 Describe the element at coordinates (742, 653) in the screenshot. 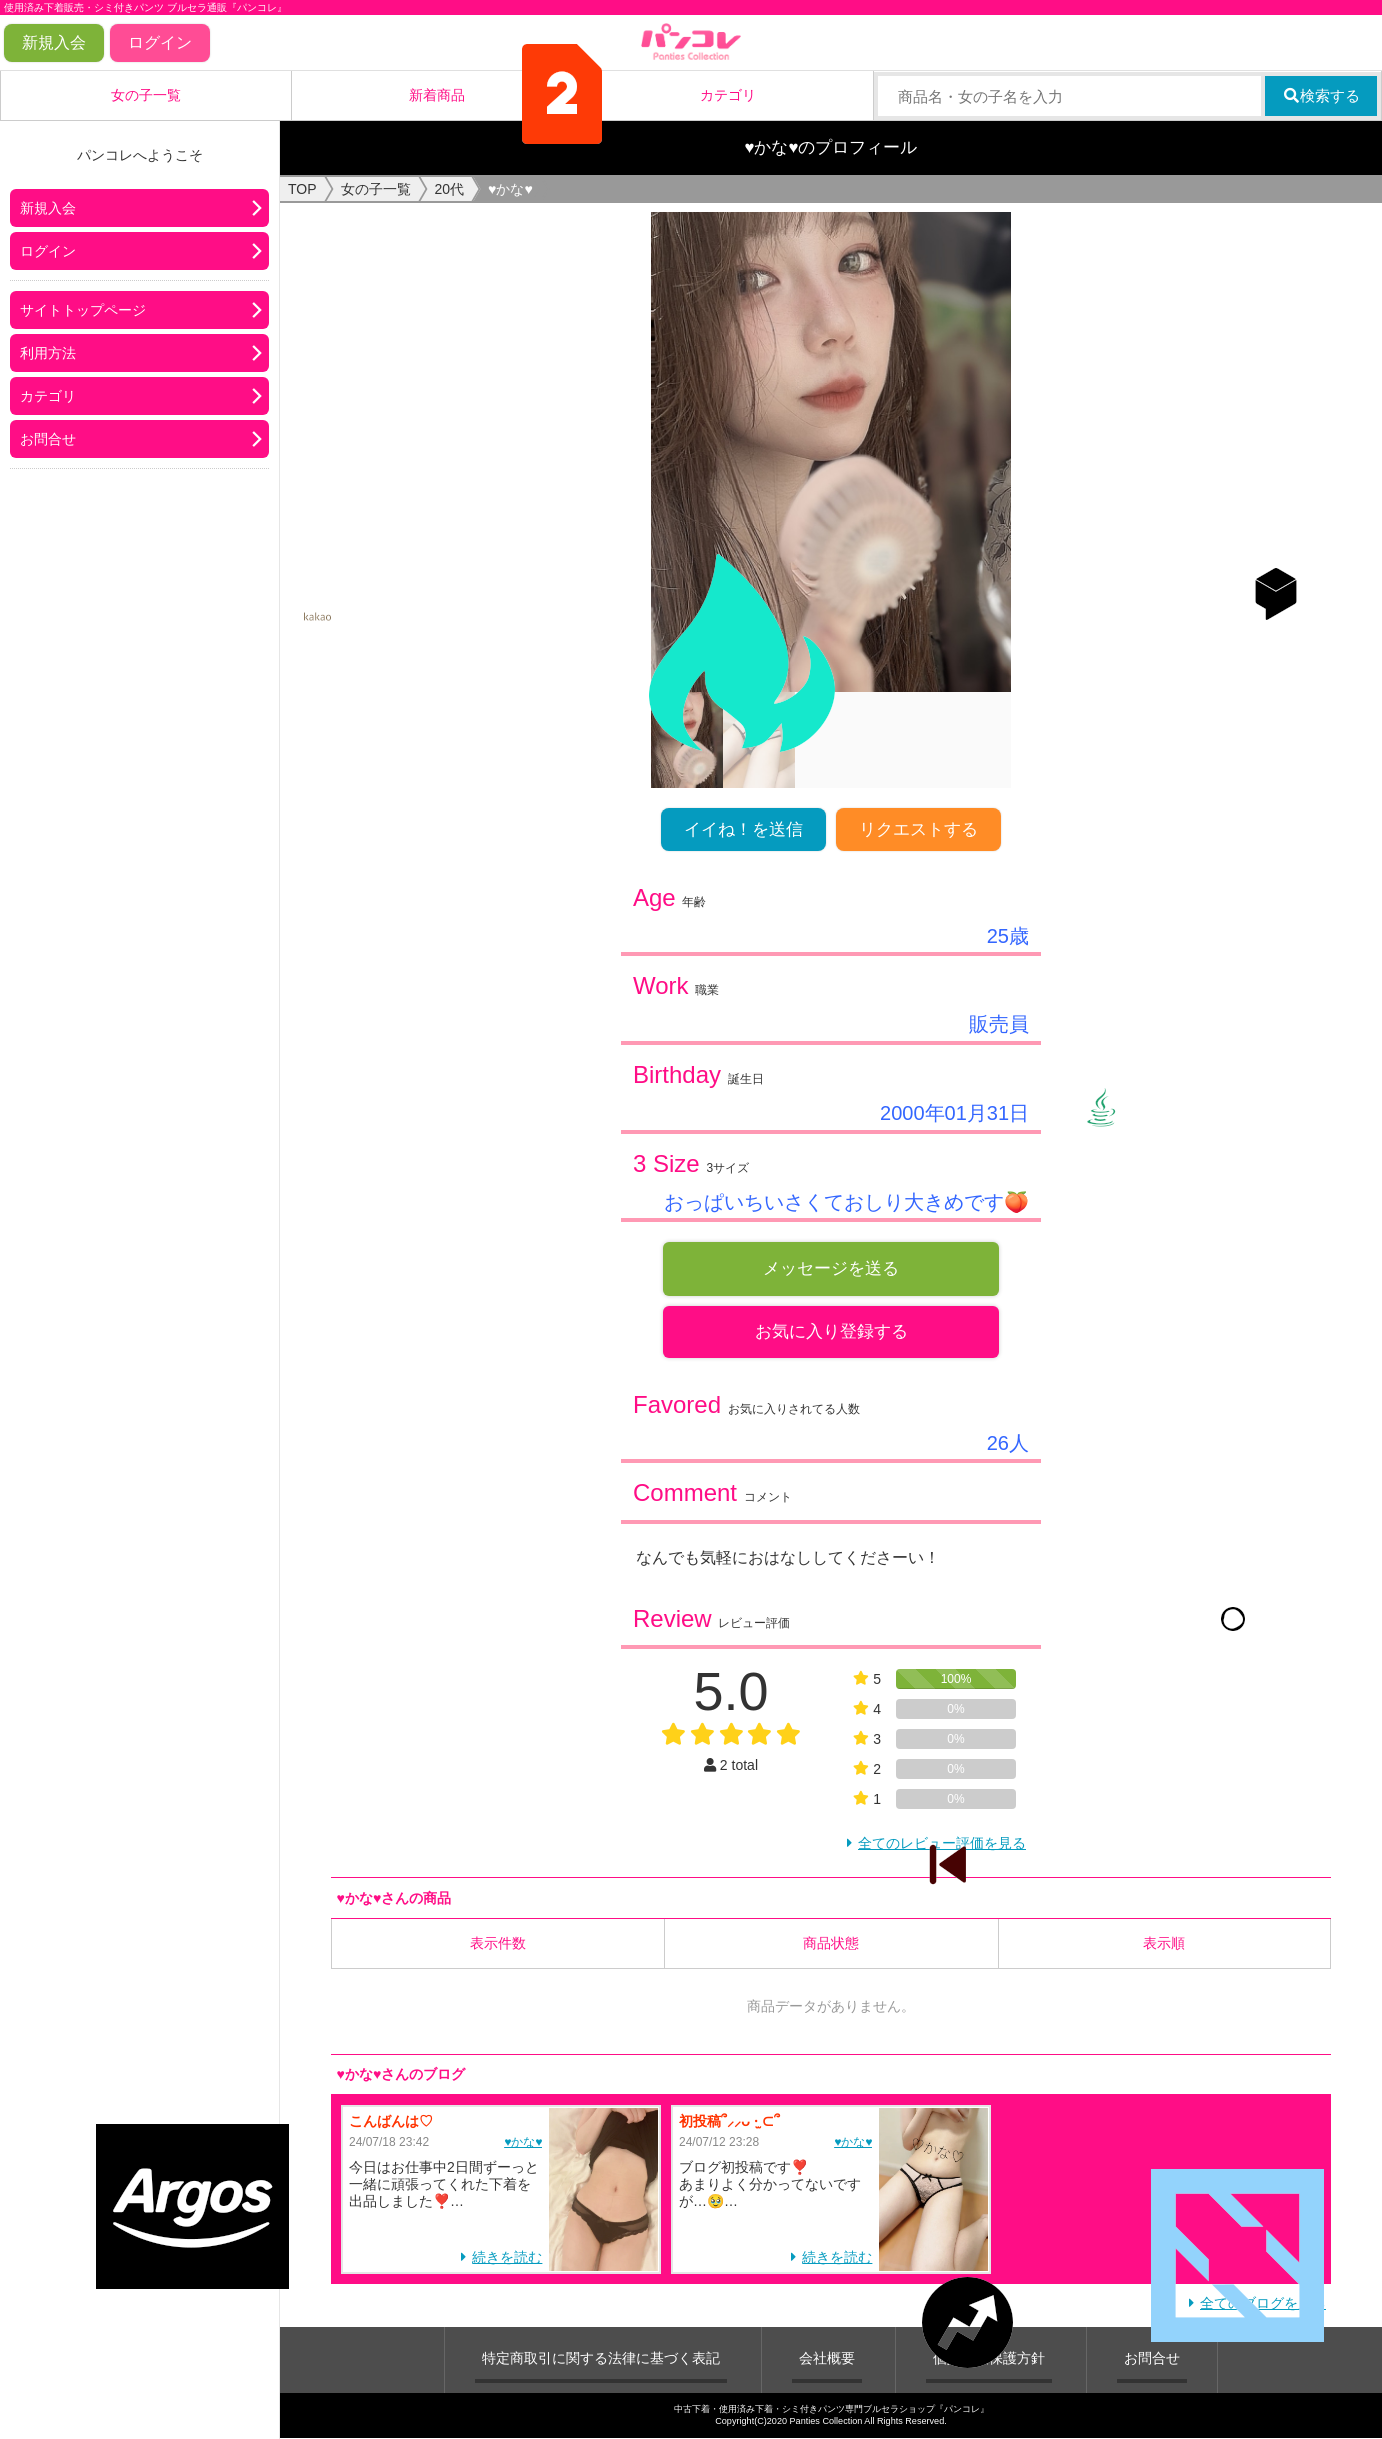

I see `fireship brand logo` at that location.